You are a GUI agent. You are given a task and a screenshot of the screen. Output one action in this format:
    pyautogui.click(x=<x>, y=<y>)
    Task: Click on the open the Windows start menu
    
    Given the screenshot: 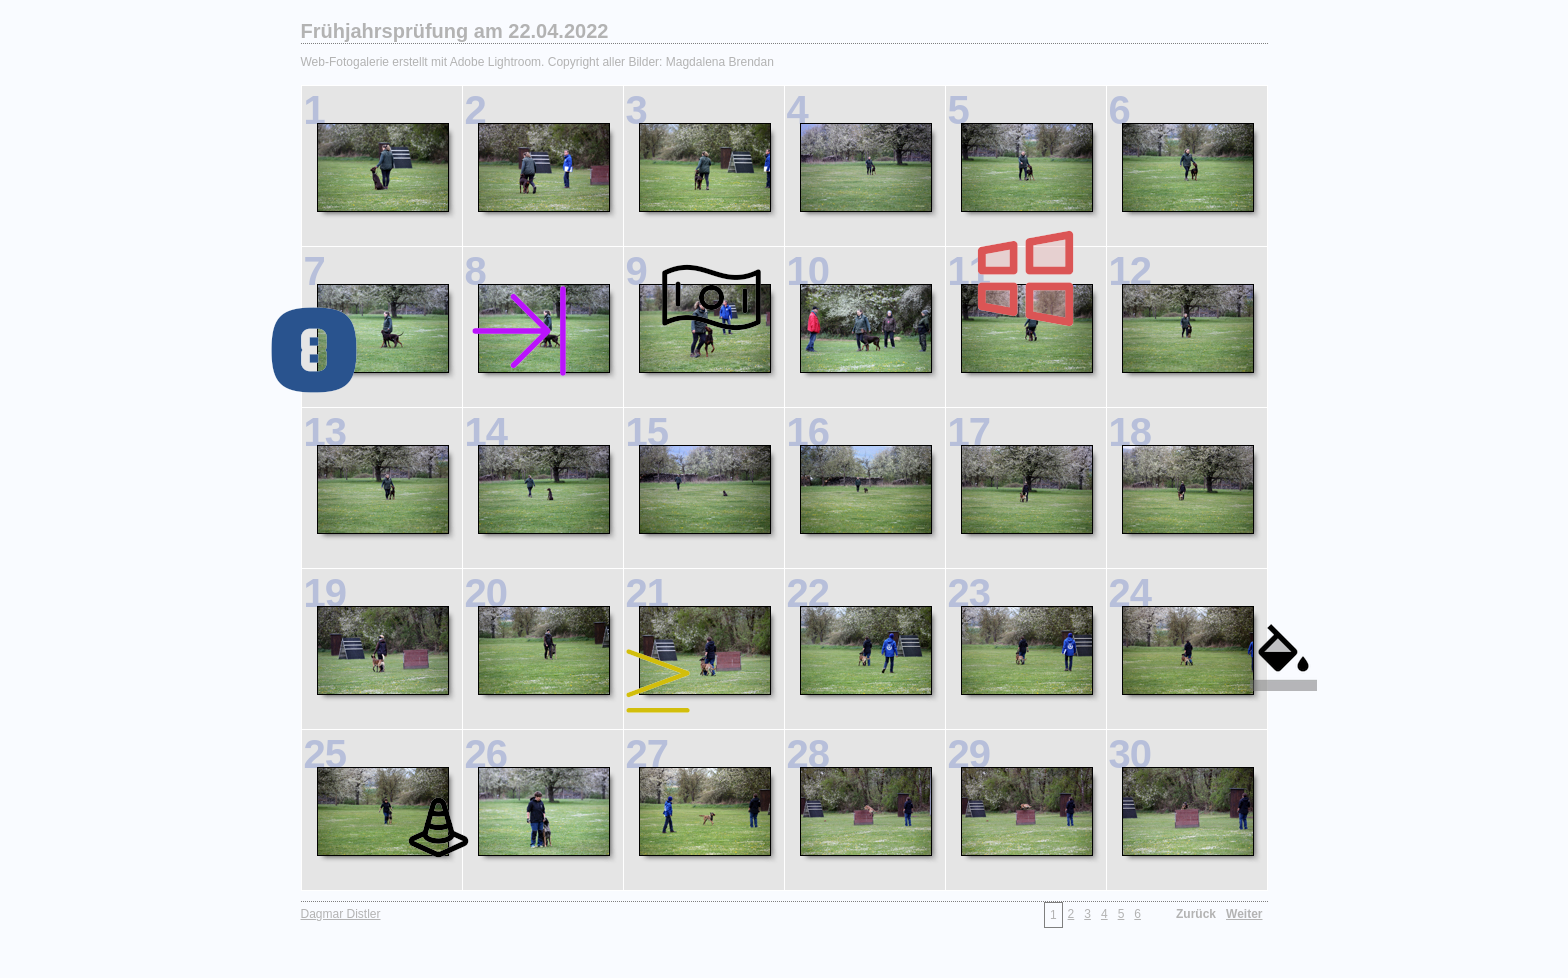 What is the action you would take?
    pyautogui.click(x=1029, y=278)
    